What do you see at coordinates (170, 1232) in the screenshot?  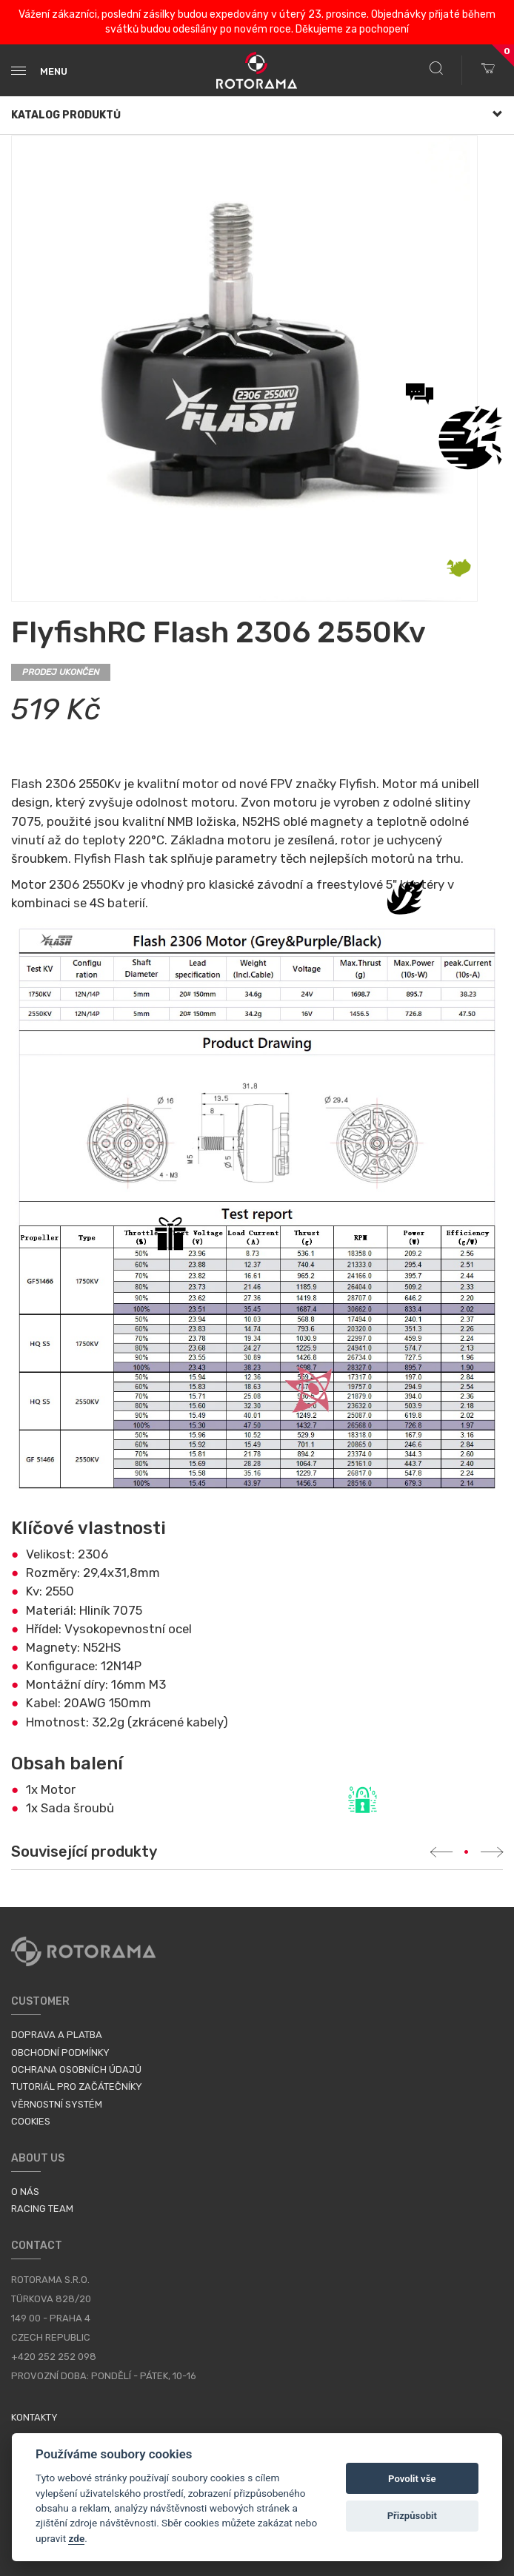 I see `view your gifts or rewards` at bounding box center [170, 1232].